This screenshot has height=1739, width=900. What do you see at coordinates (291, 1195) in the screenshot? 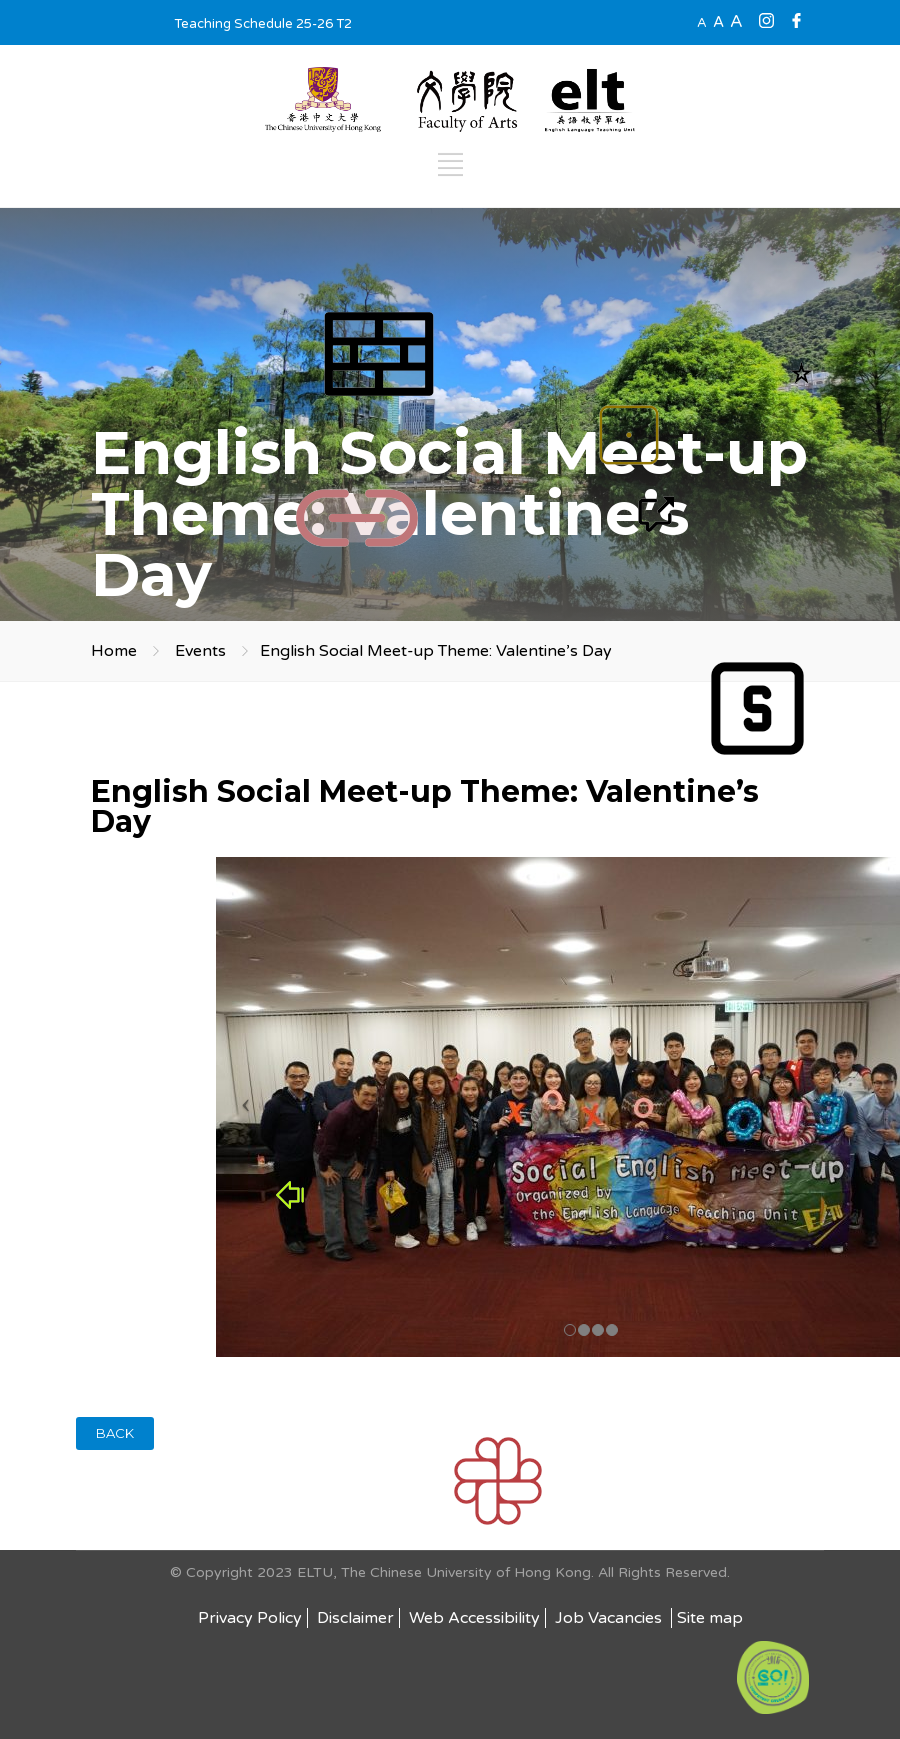
I see `go back to previous screen` at bounding box center [291, 1195].